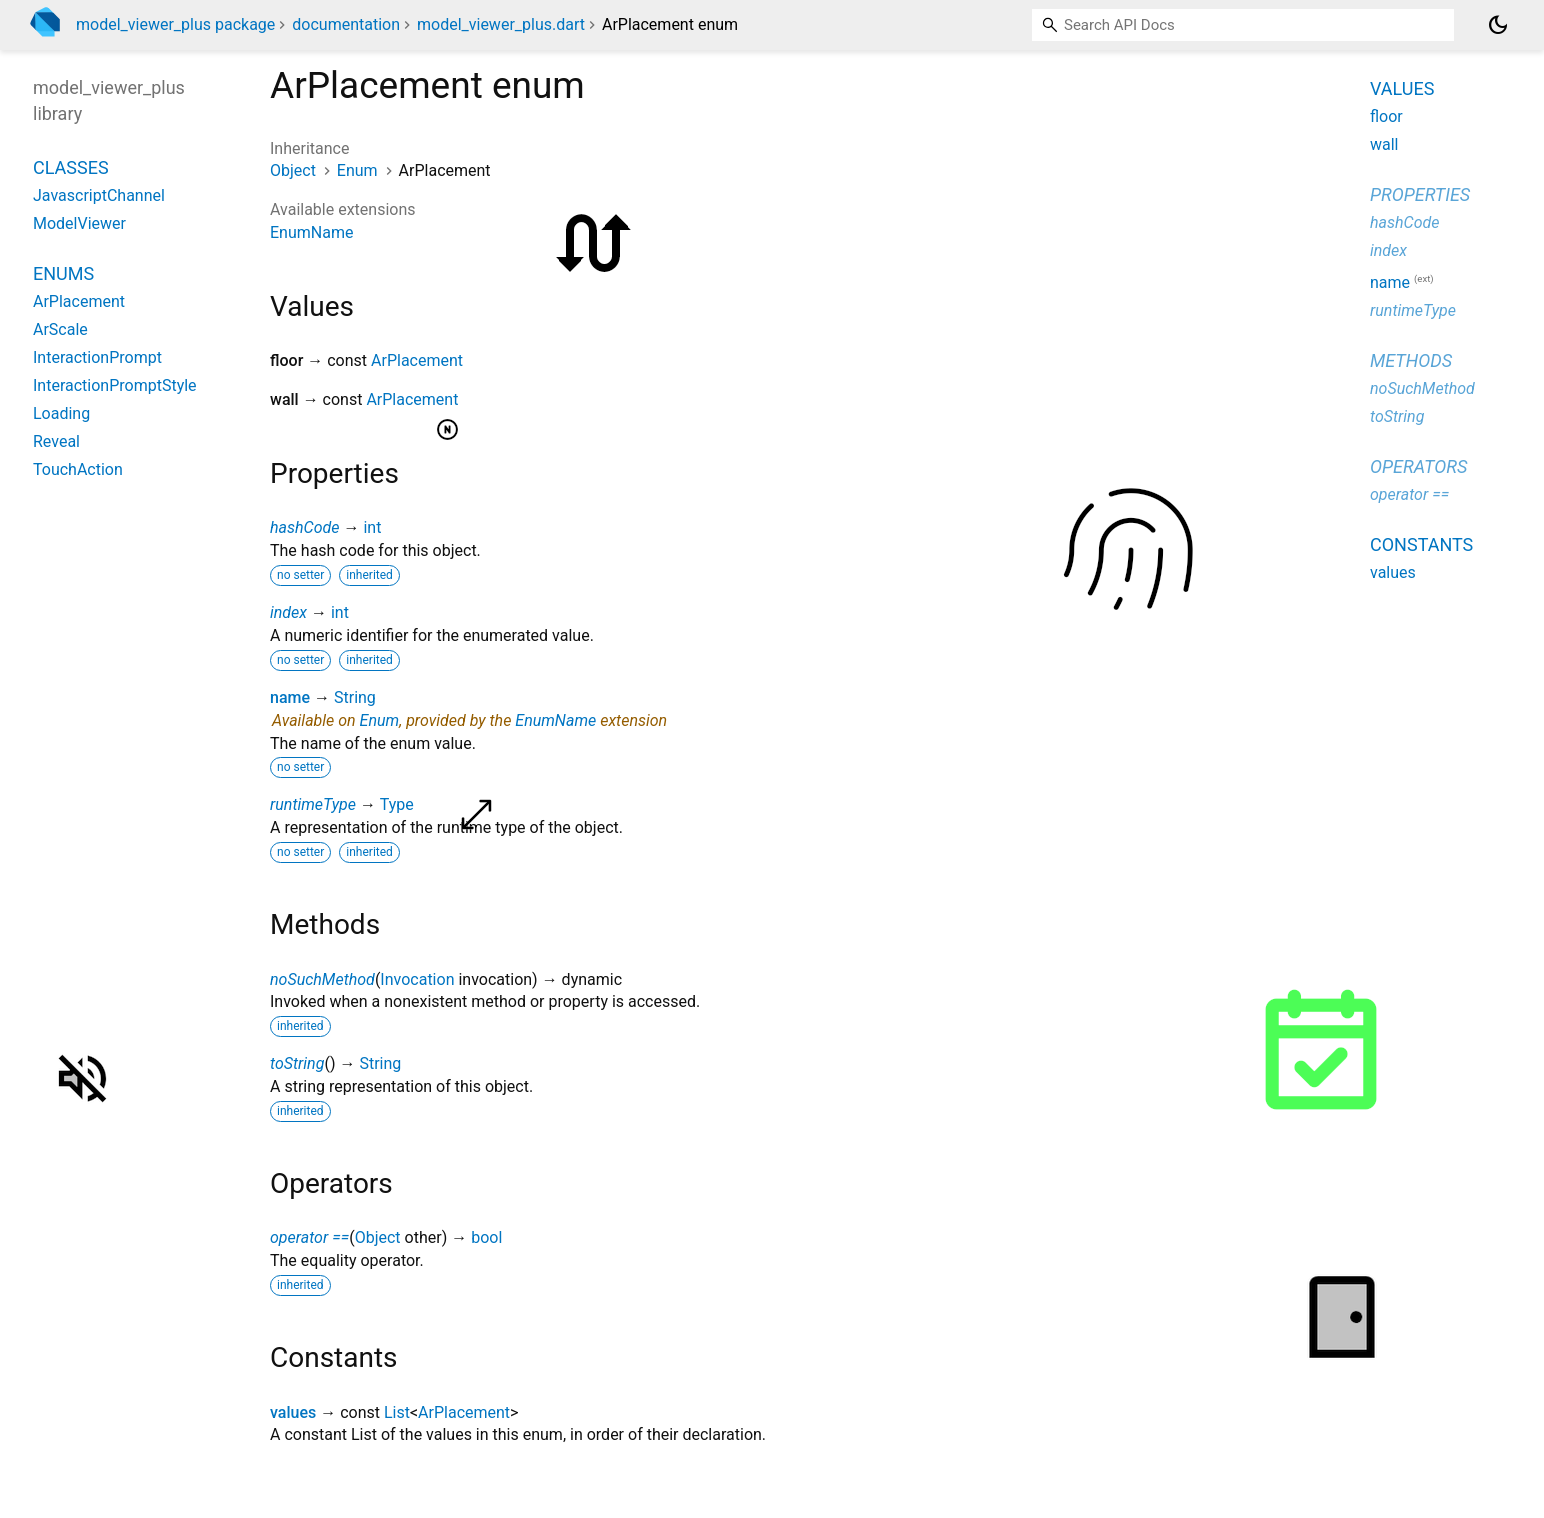  Describe the element at coordinates (447, 429) in the screenshot. I see `indicates north direction on a map` at that location.